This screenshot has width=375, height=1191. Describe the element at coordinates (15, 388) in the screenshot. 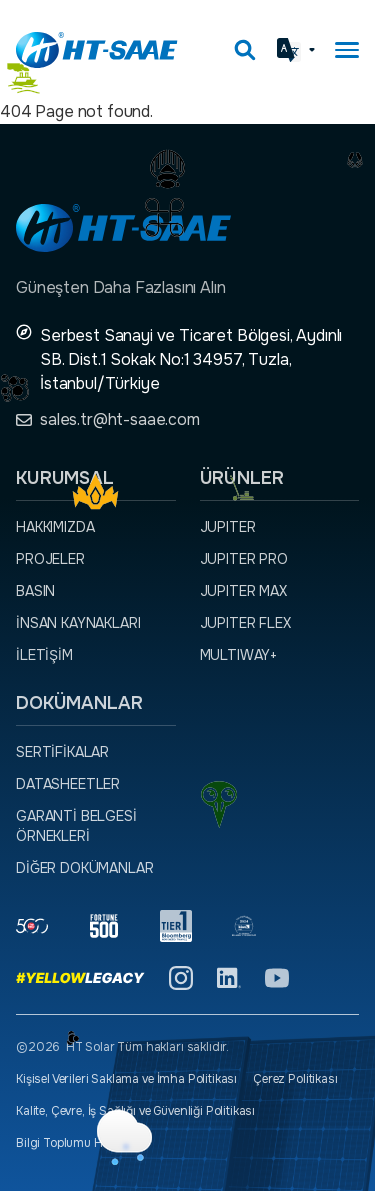

I see `indicates a bubbling or processing animation` at that location.